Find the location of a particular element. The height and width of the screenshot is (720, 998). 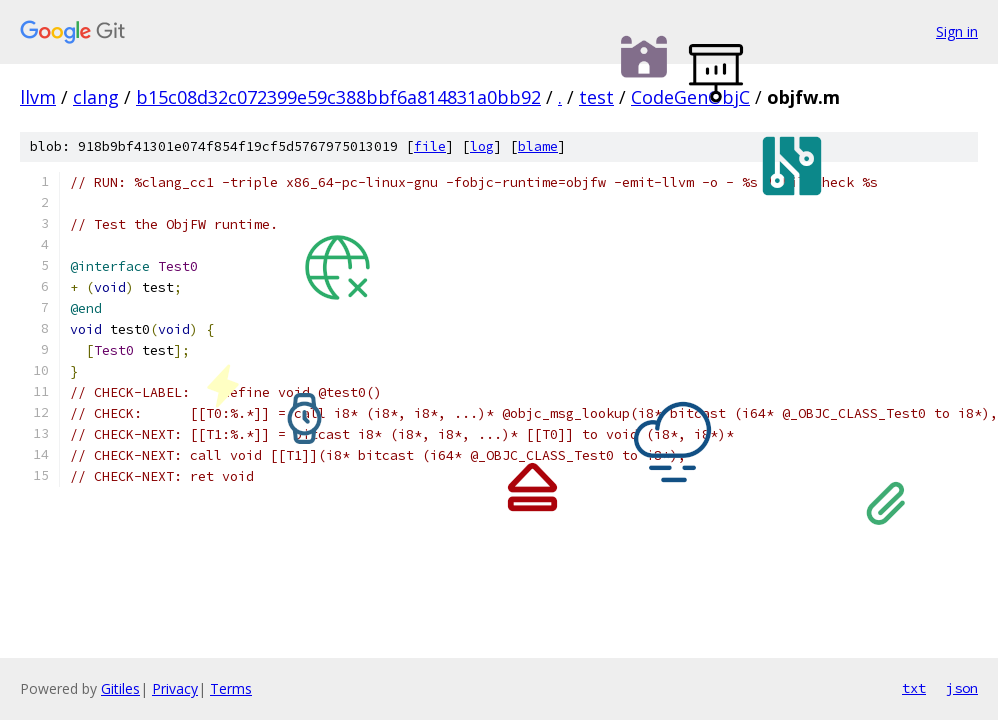

indicates fast or instant action is located at coordinates (223, 386).